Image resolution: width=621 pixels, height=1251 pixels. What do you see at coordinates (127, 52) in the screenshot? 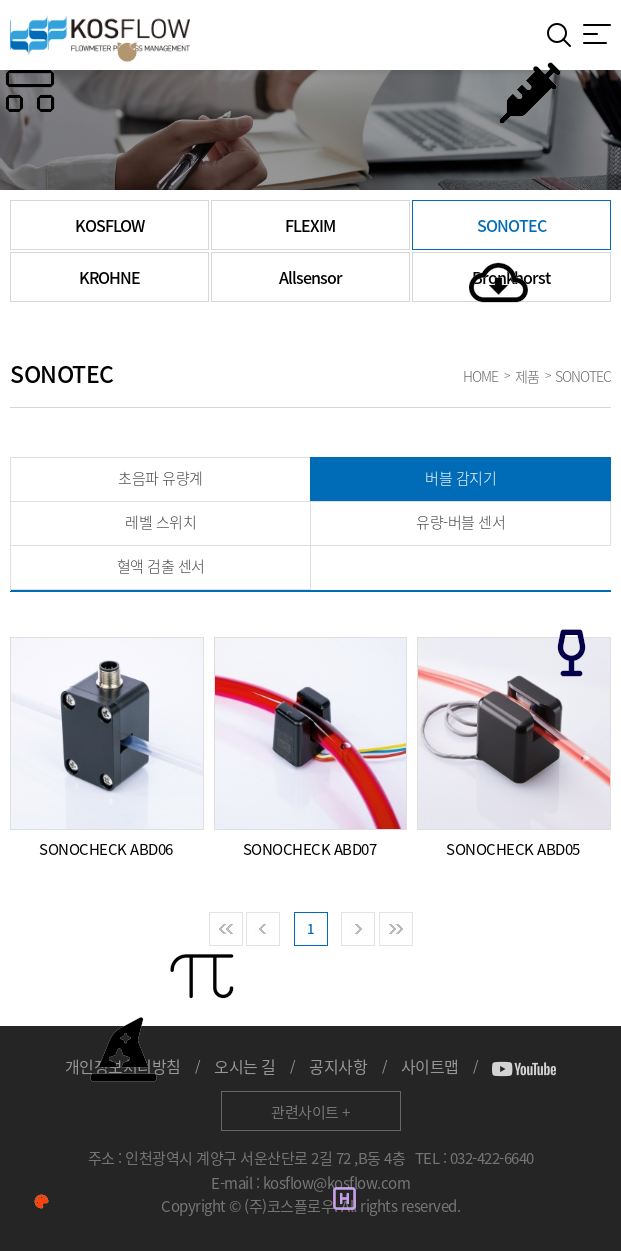
I see `freebsd operating system logo` at bounding box center [127, 52].